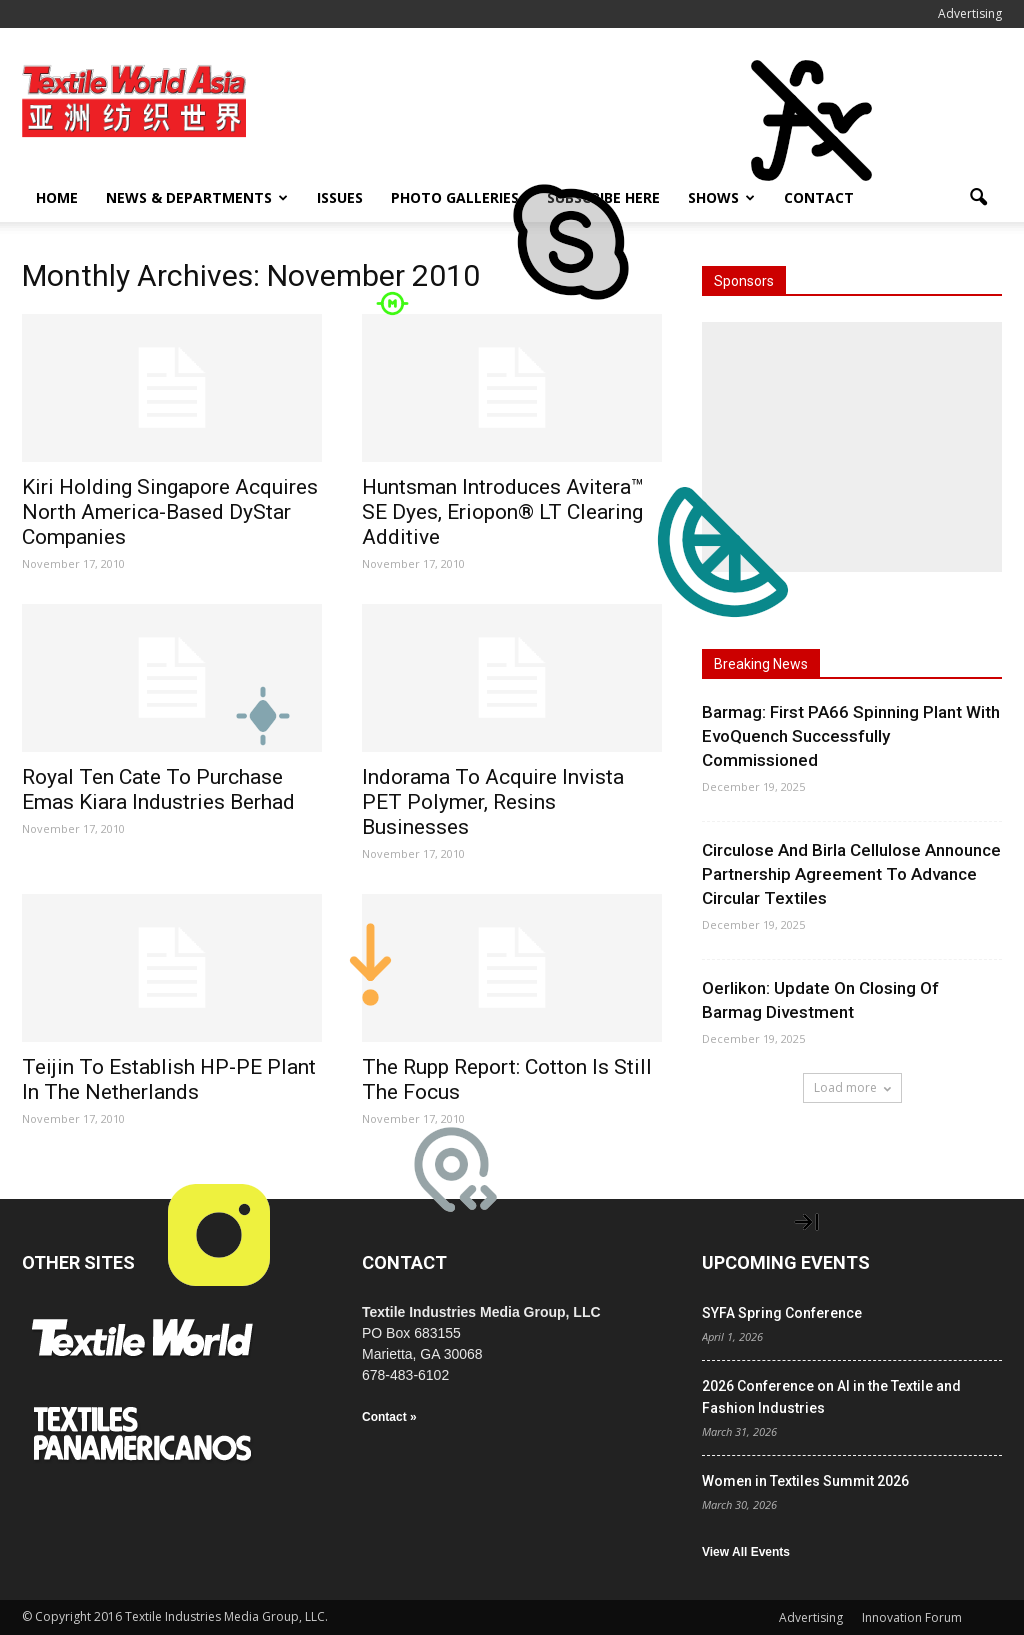  Describe the element at coordinates (811, 120) in the screenshot. I see `disable math function or formula mode` at that location.